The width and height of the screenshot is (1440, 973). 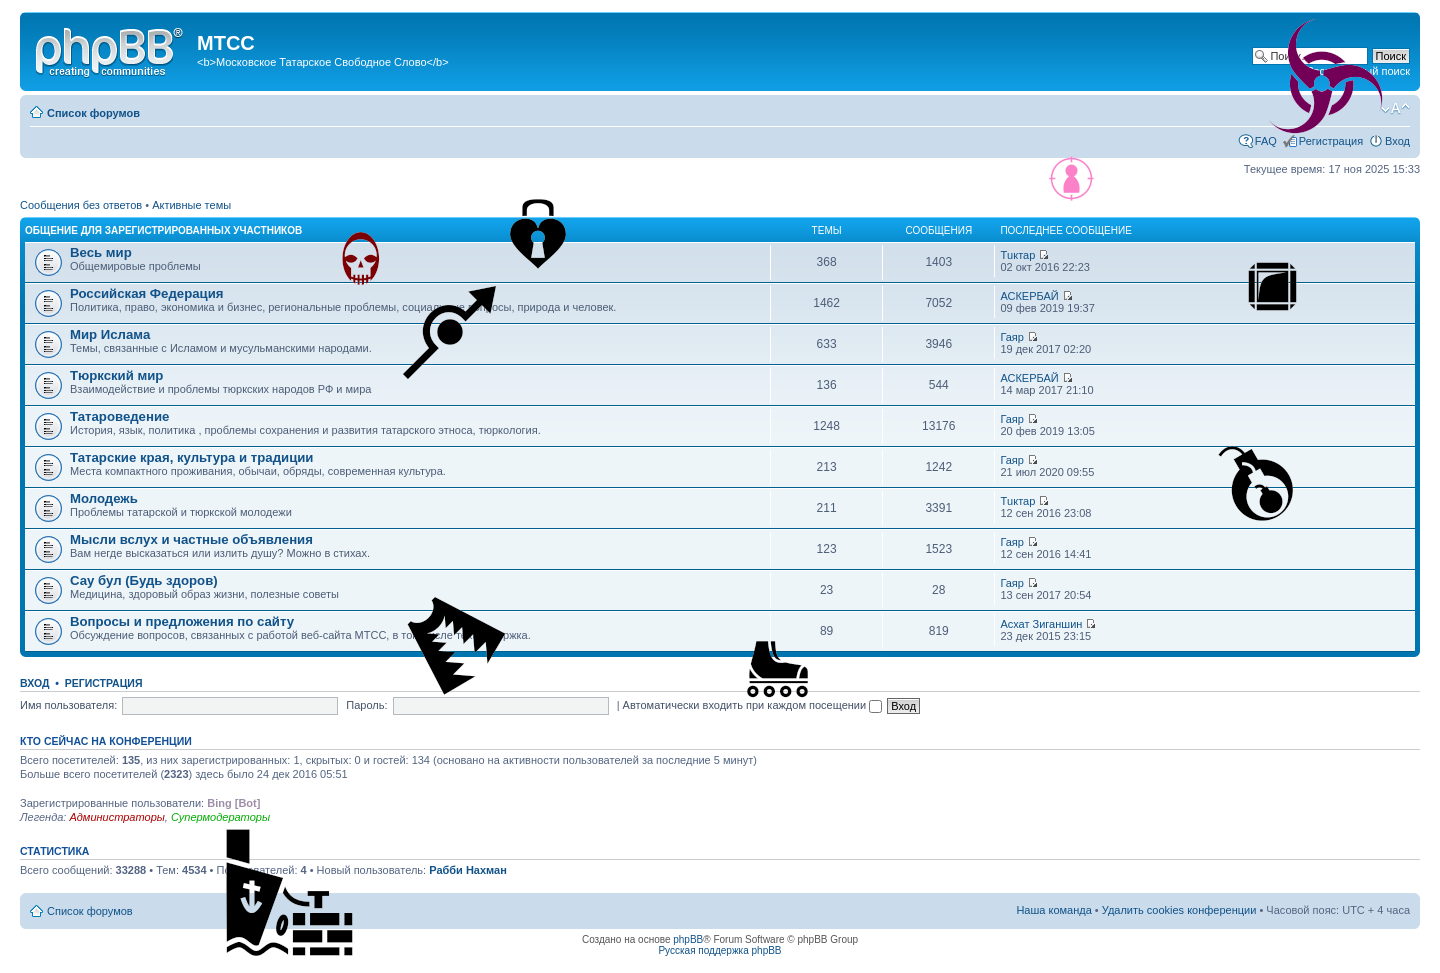 I want to click on activate health regeneration ability, so click(x=1325, y=76).